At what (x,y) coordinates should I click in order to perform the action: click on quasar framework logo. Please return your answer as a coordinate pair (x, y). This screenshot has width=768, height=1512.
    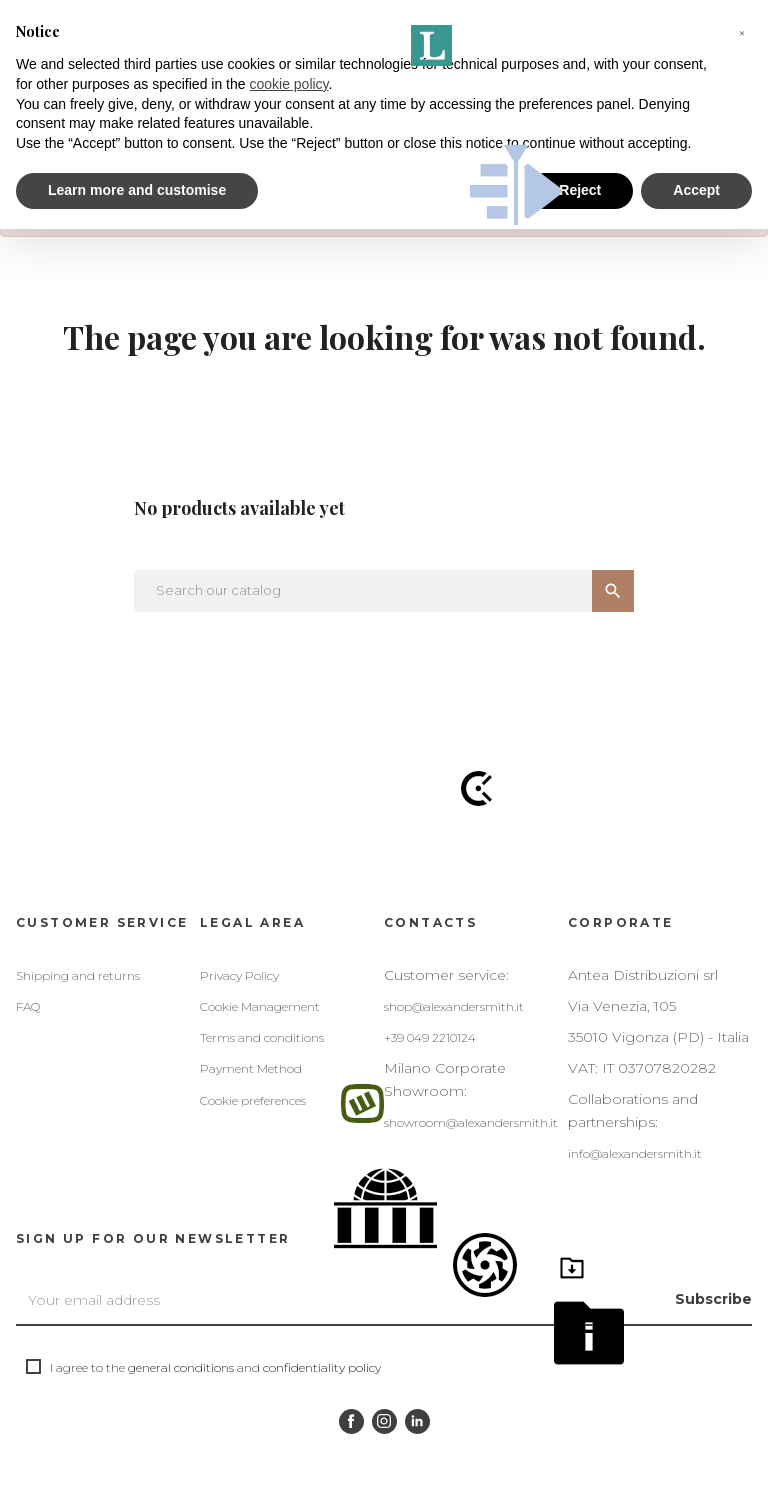
    Looking at the image, I should click on (485, 1265).